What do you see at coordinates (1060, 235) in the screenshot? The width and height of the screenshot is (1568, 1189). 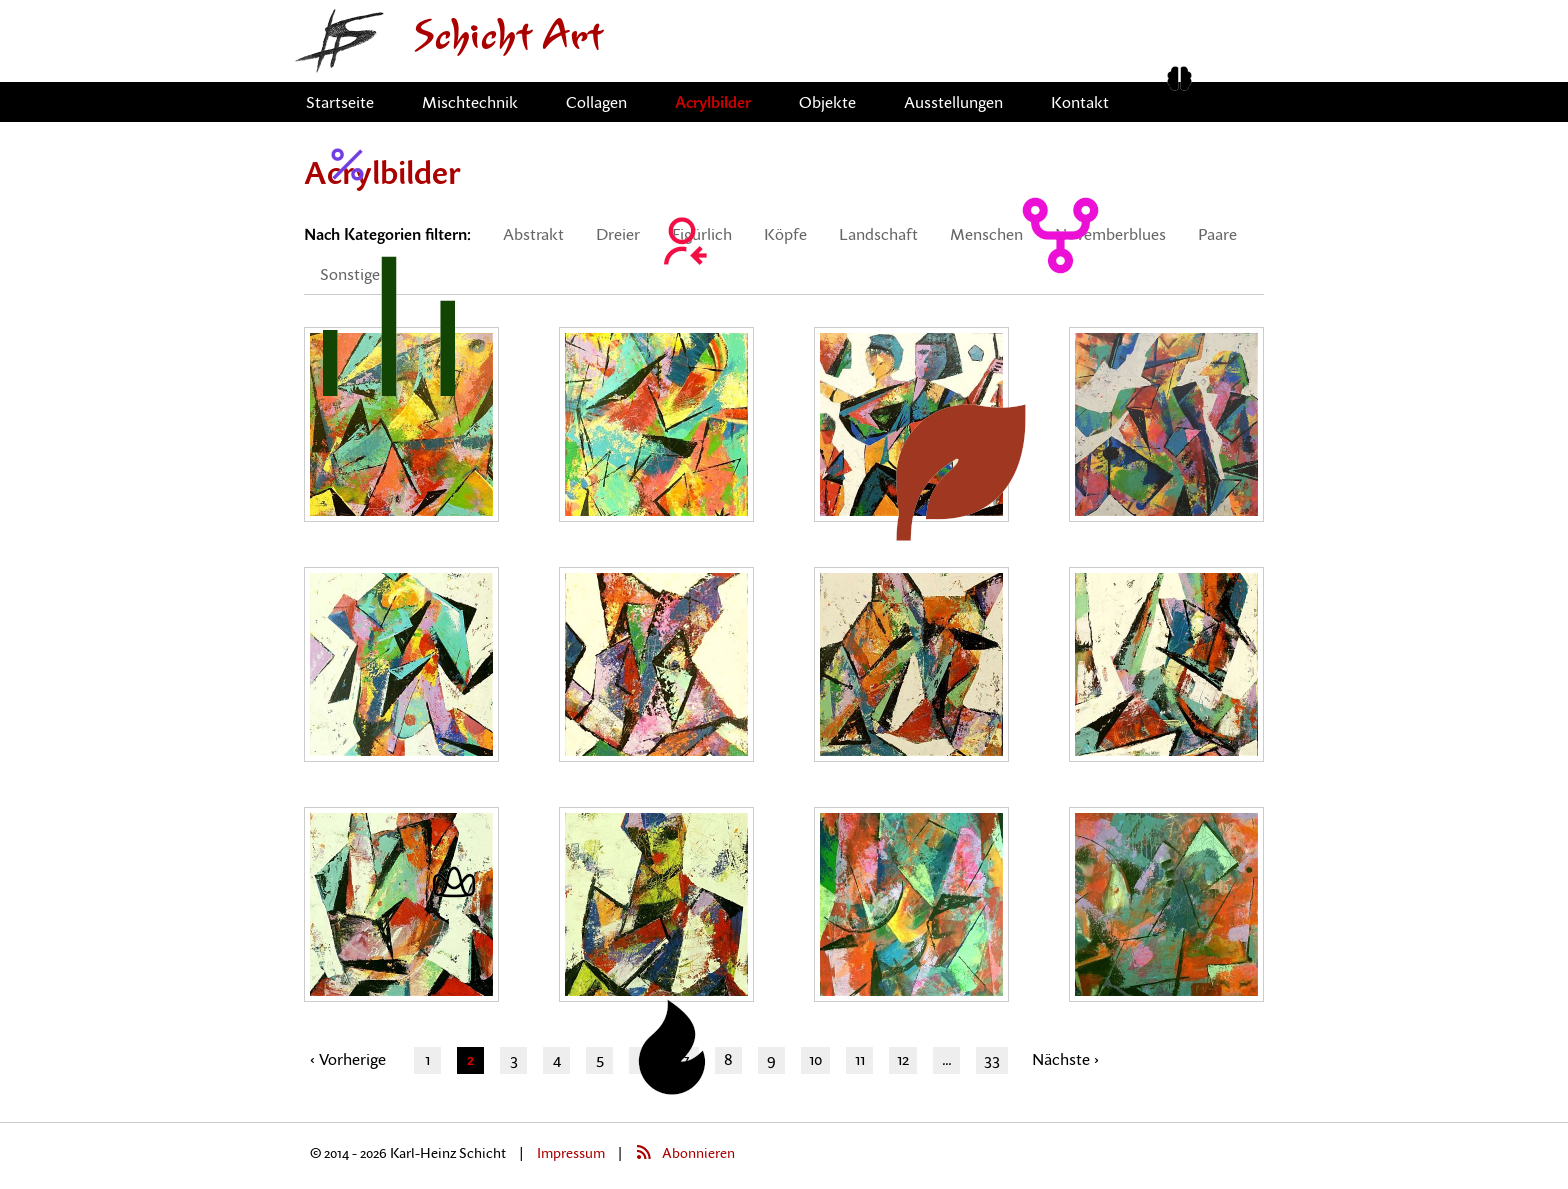 I see `fork a repository` at bounding box center [1060, 235].